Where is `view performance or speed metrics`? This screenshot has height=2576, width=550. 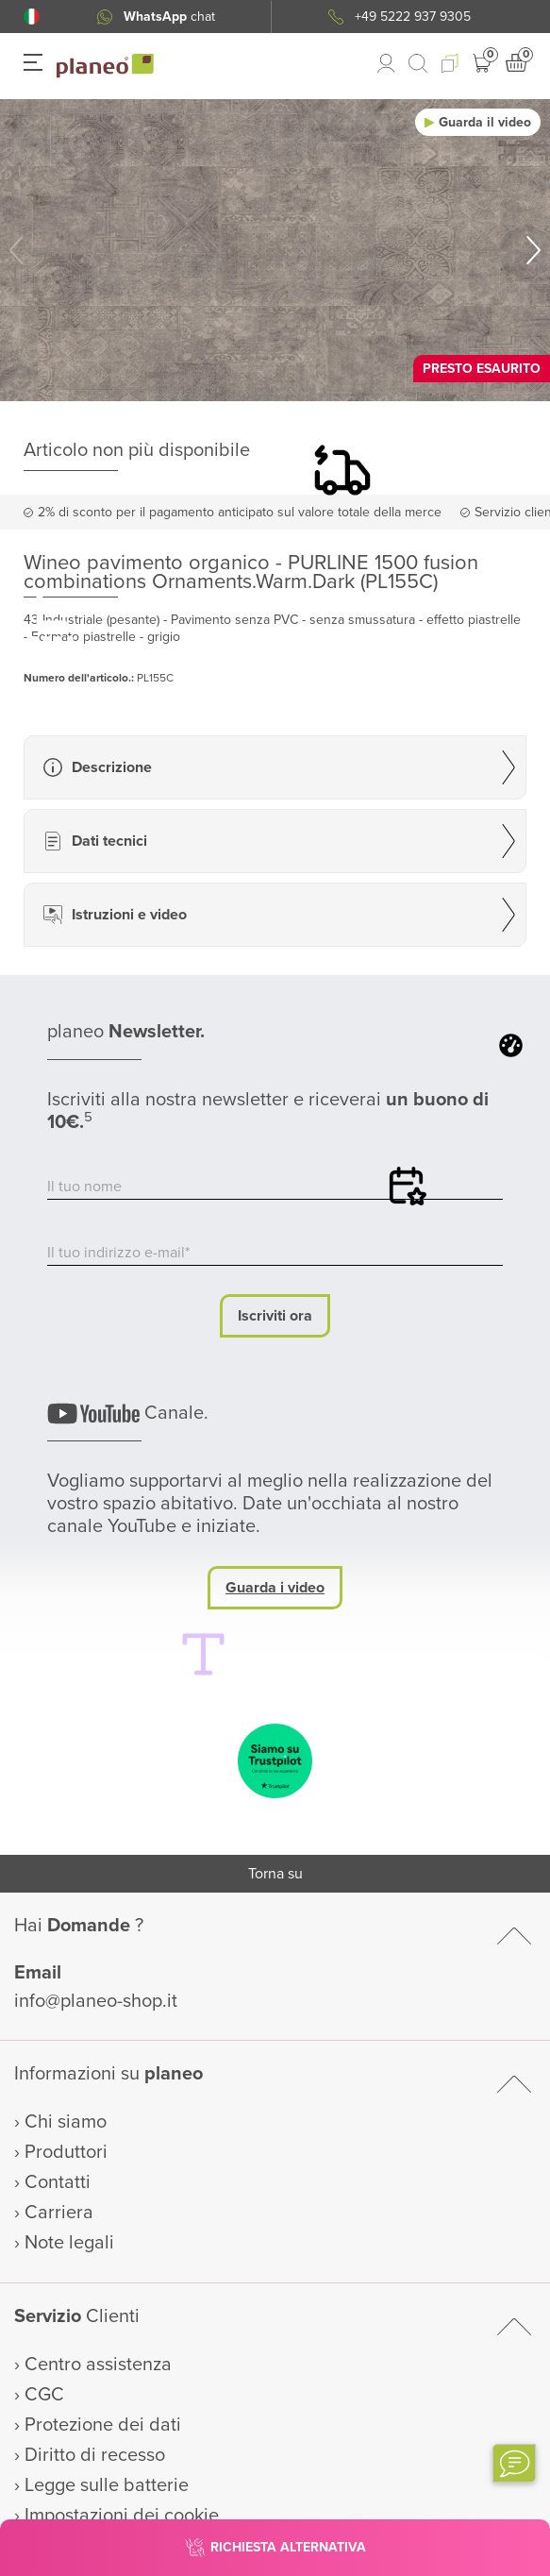
view performance or speed metrics is located at coordinates (510, 1045).